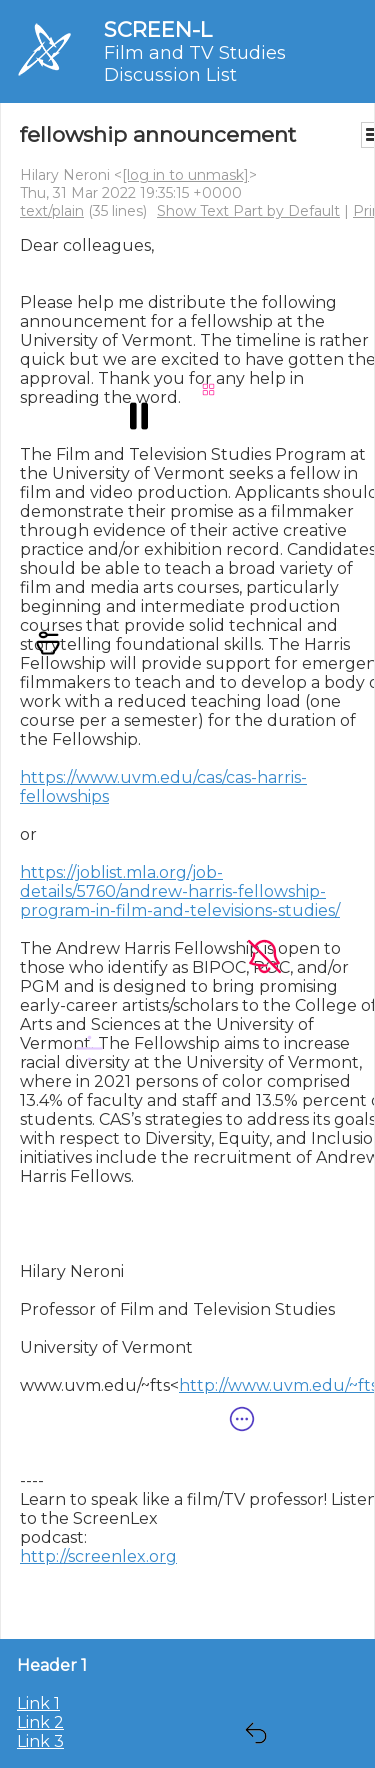 This screenshot has height=1768, width=375. I want to click on mute notifications, so click(264, 956).